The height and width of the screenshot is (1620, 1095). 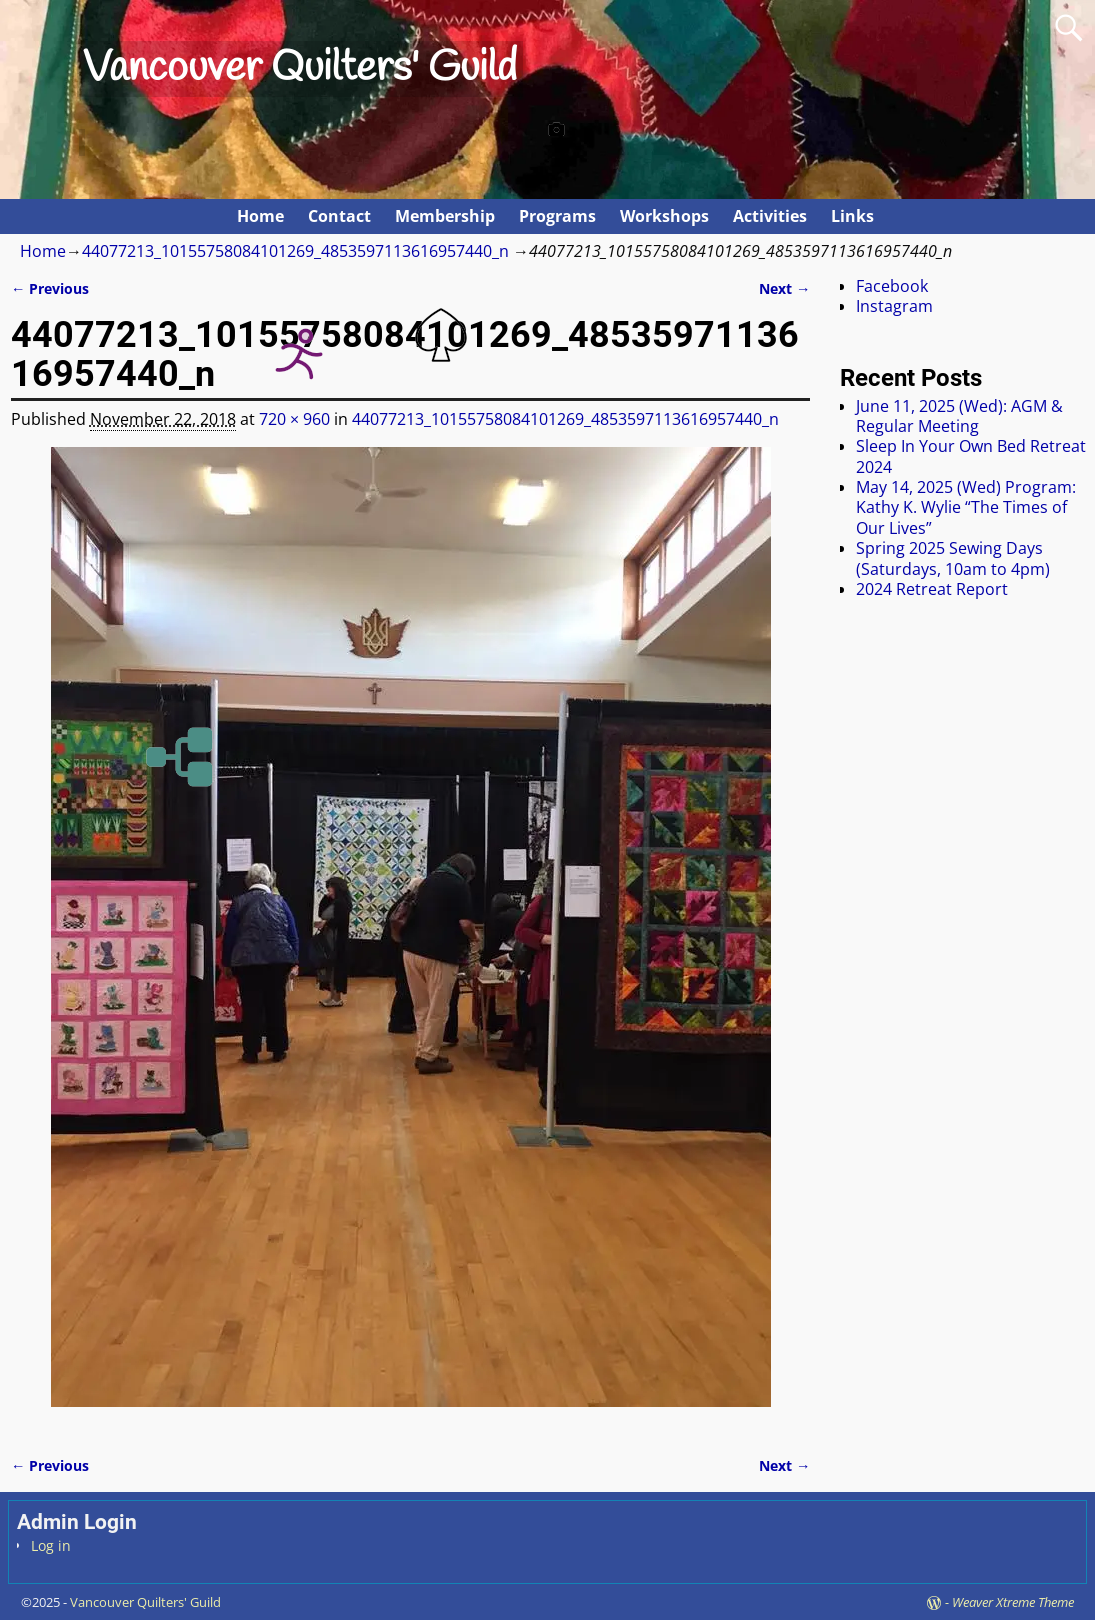 I want to click on start a running or fitness activity, so click(x=300, y=353).